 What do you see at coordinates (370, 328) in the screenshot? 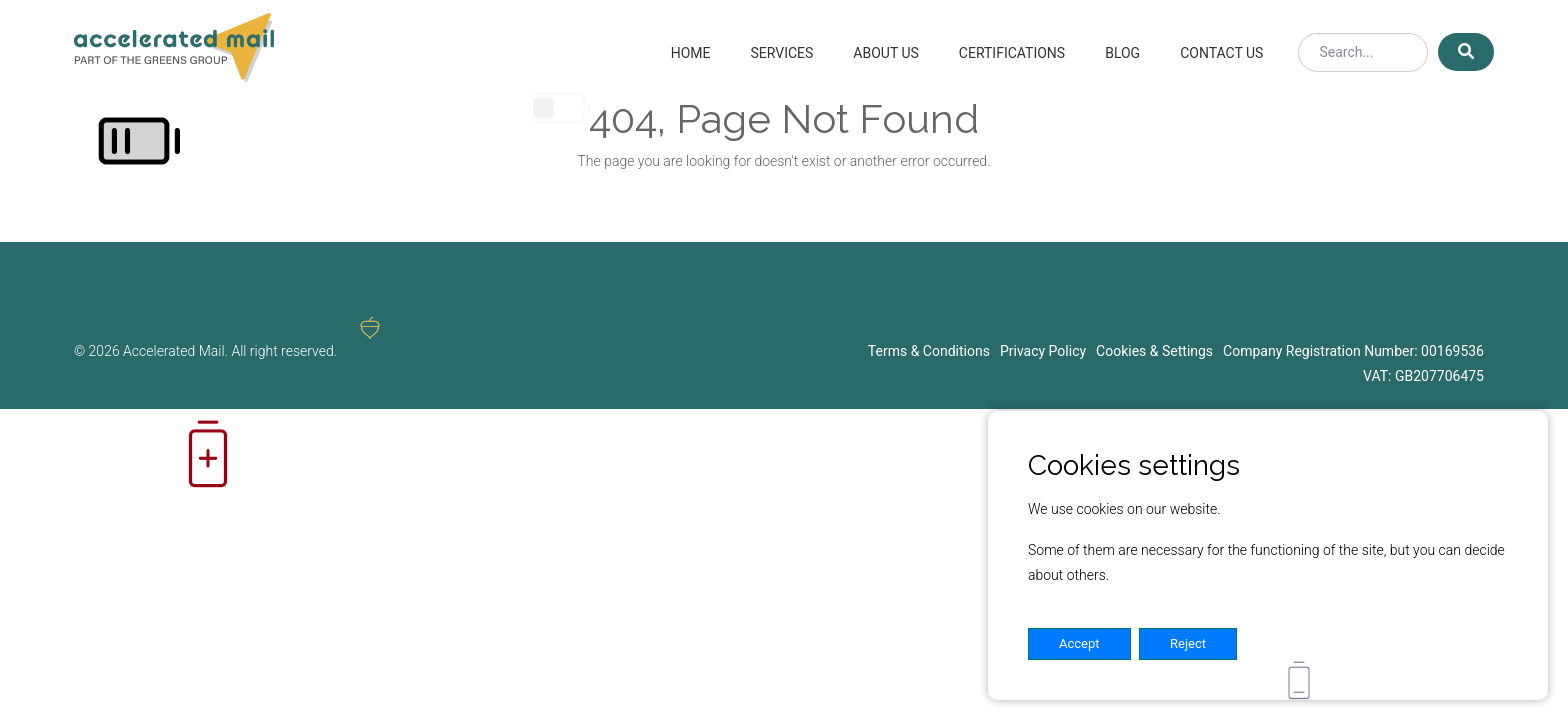
I see `nature or outdoors category indicator` at bounding box center [370, 328].